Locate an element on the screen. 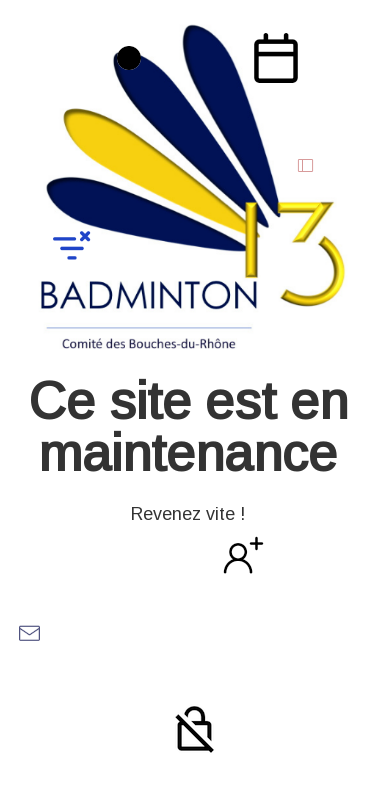 This screenshot has width=375, height=800. toggle sidebar panel visibility is located at coordinates (305, 165).